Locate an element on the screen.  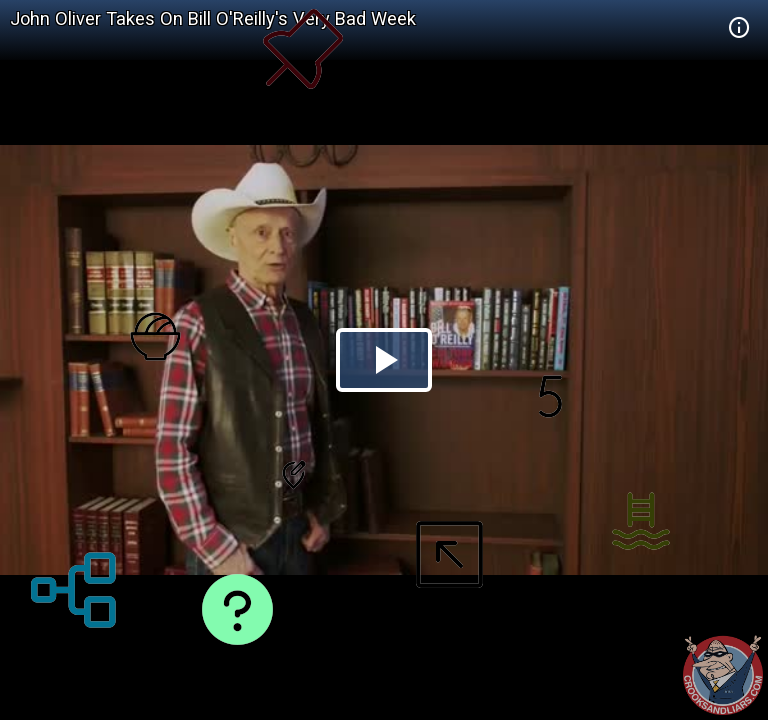
indicates the number five in a list or sequence is located at coordinates (550, 396).